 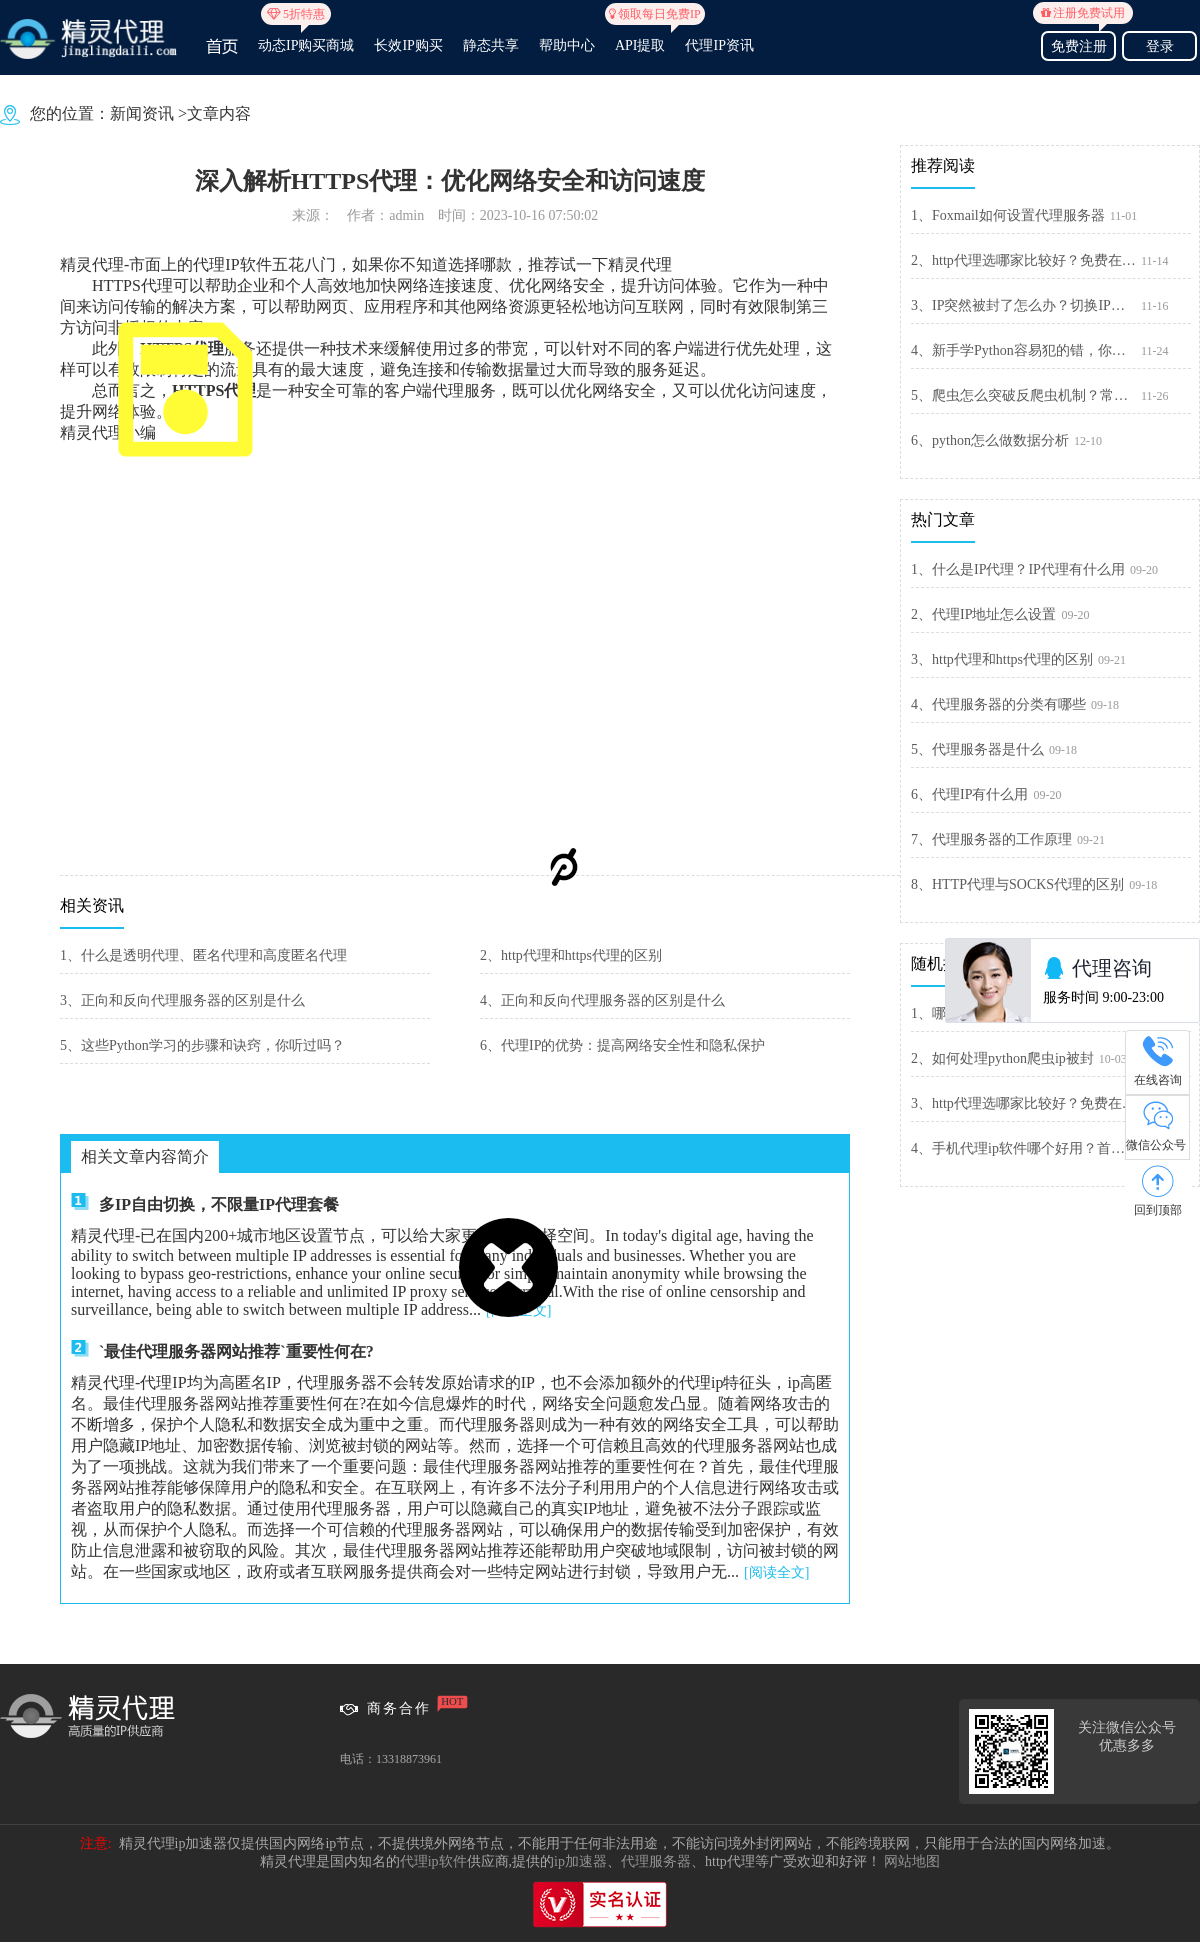 I want to click on visit the iFixit website for repair guides, so click(x=508, y=1267).